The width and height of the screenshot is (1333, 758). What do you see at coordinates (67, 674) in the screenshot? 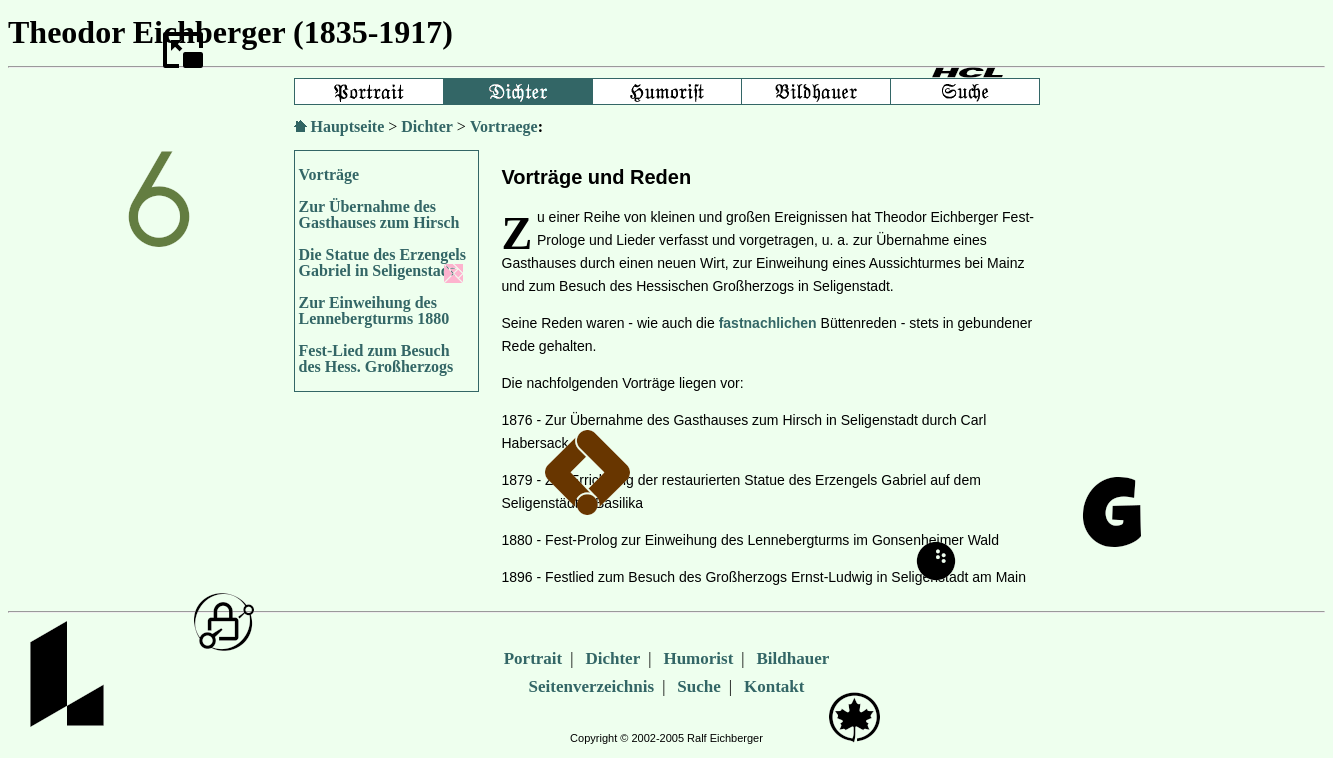
I see `lucid software company logo` at bounding box center [67, 674].